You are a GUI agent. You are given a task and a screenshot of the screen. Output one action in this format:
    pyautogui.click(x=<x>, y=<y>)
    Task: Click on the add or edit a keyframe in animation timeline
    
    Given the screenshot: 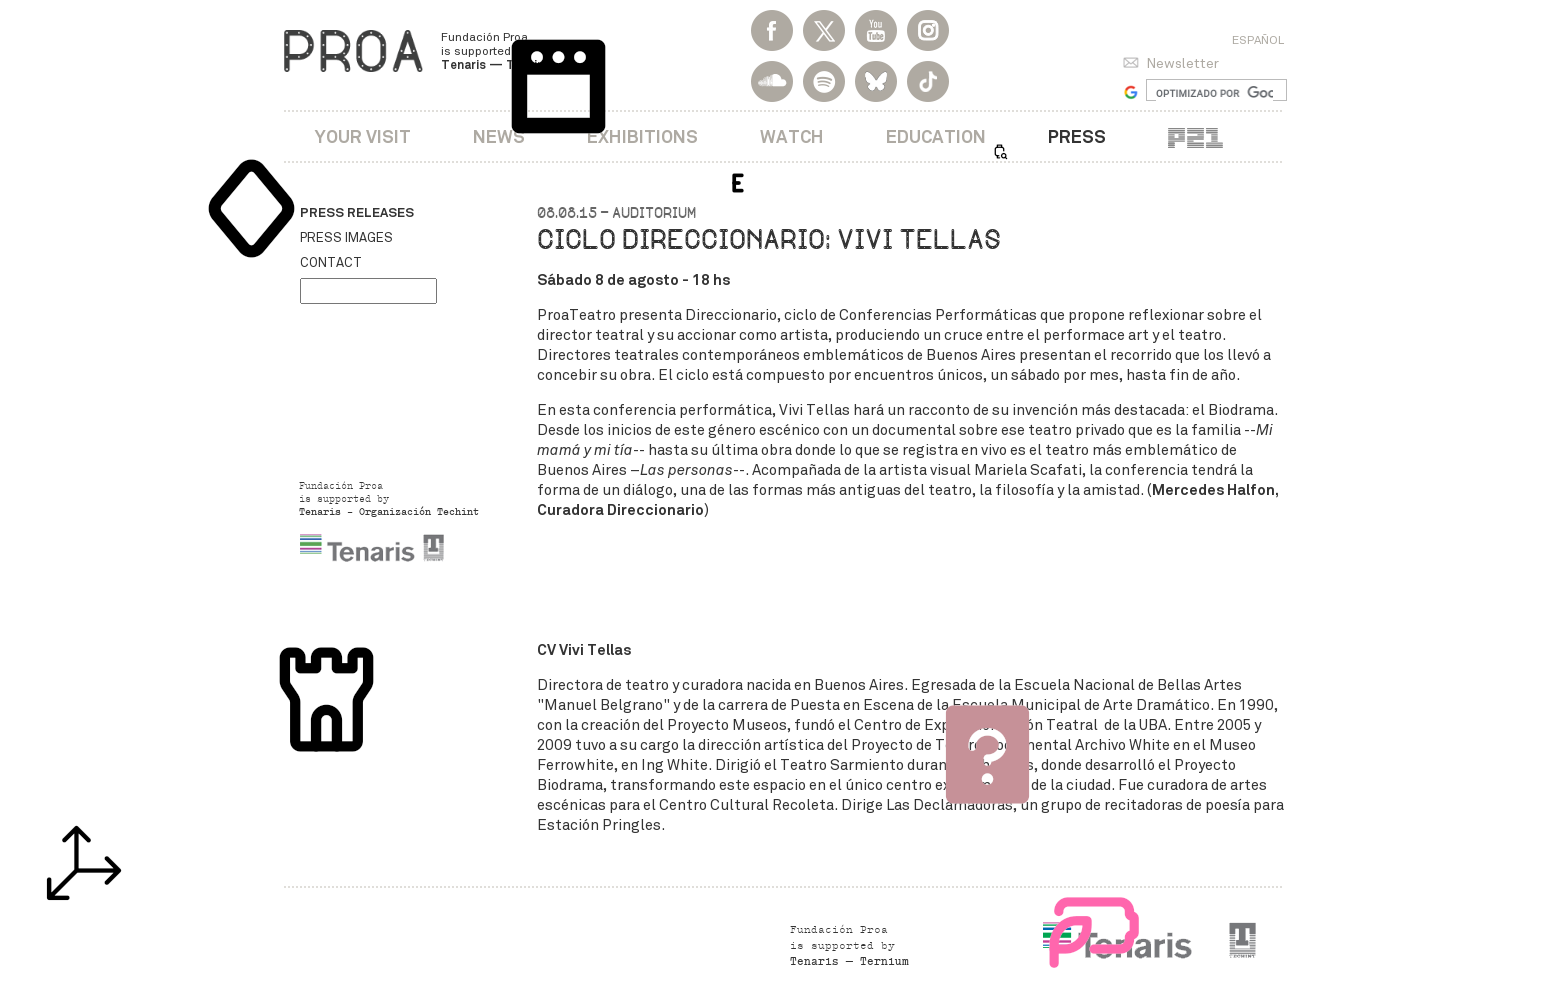 What is the action you would take?
    pyautogui.click(x=251, y=208)
    